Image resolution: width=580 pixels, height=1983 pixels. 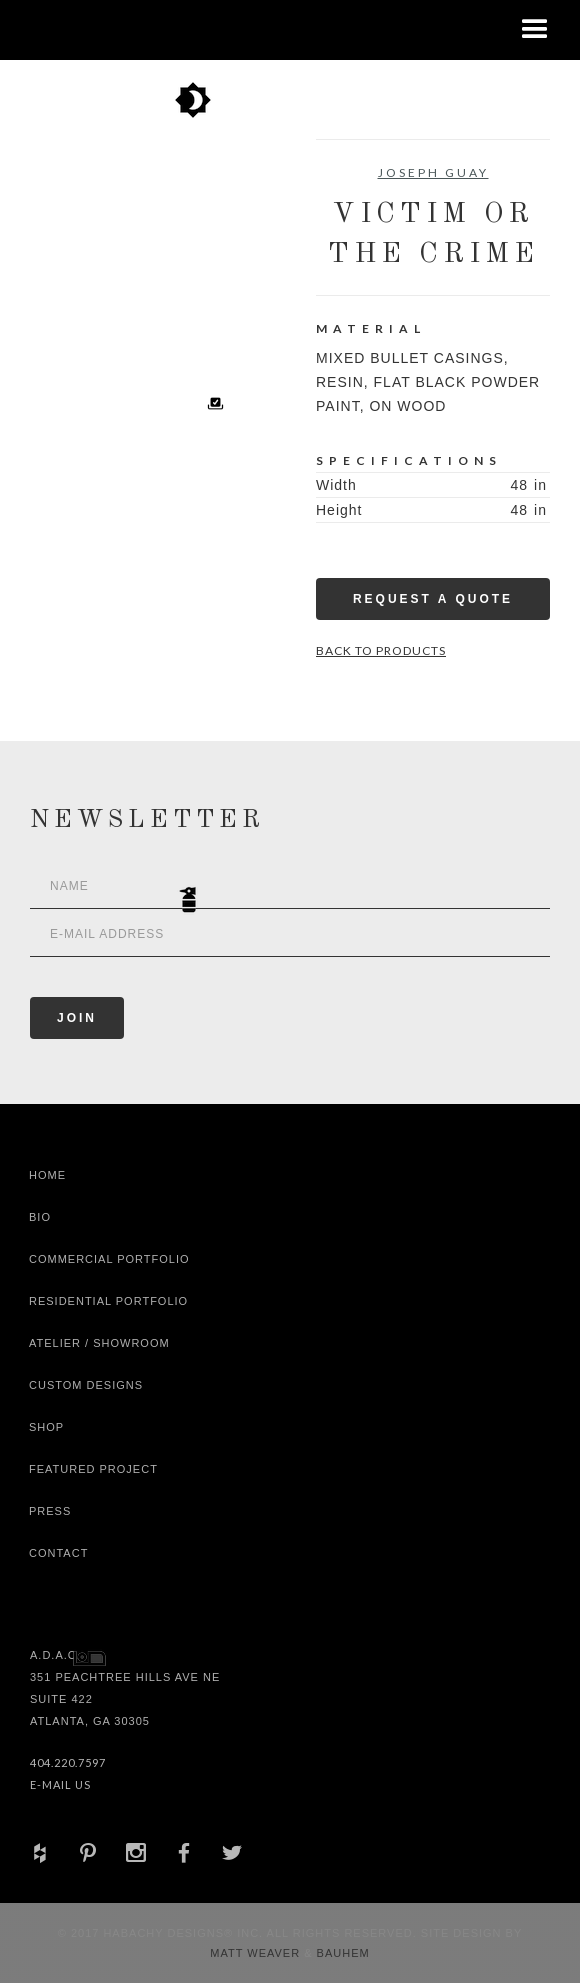 What do you see at coordinates (89, 1658) in the screenshot?
I see `select a first-class or business suite seat` at bounding box center [89, 1658].